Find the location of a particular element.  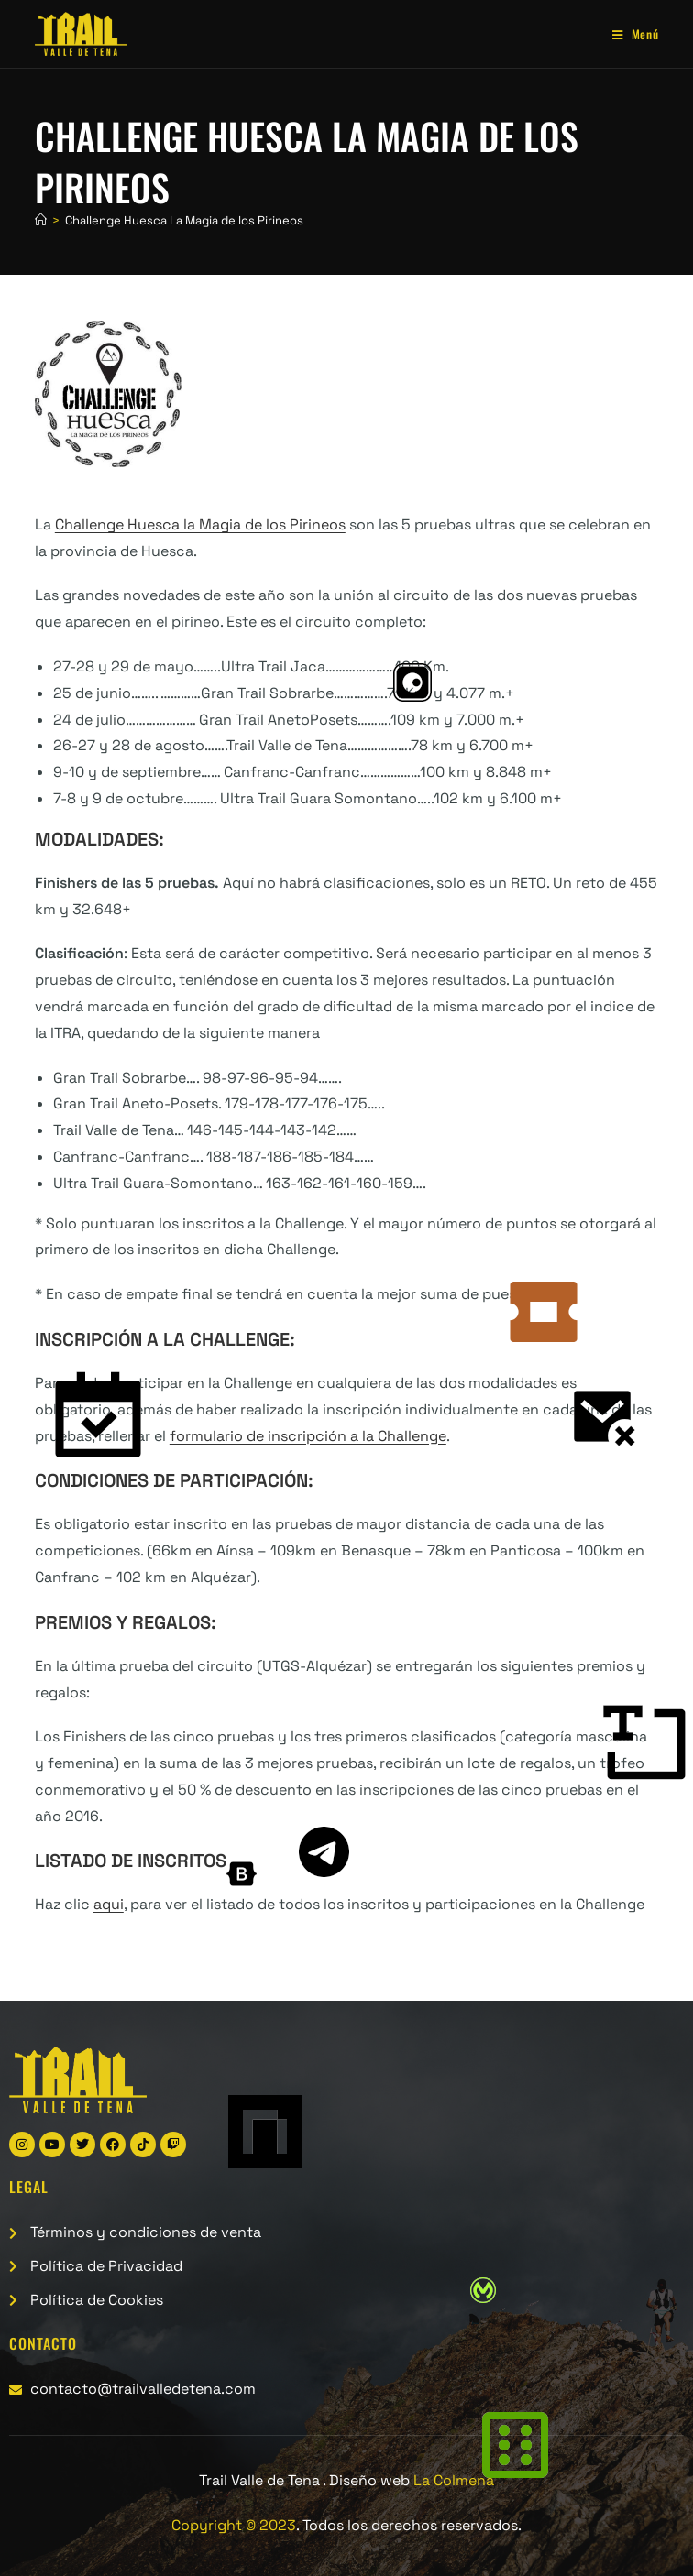

confirm a scheduled event or appointment is located at coordinates (98, 1419).